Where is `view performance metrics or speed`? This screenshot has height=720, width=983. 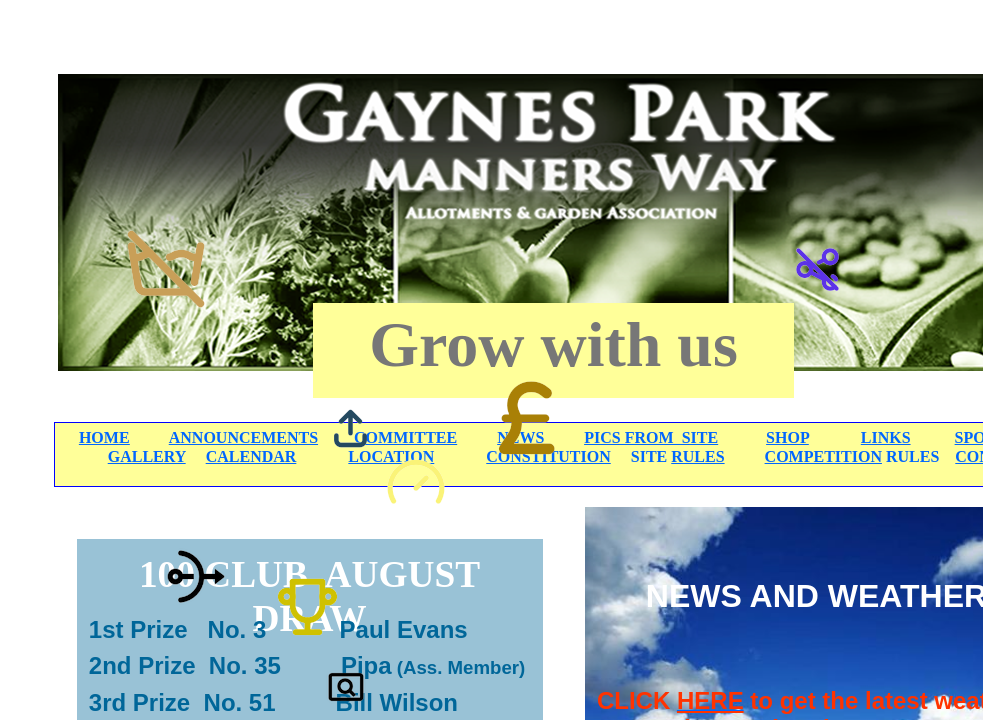
view performance metrics or speed is located at coordinates (416, 483).